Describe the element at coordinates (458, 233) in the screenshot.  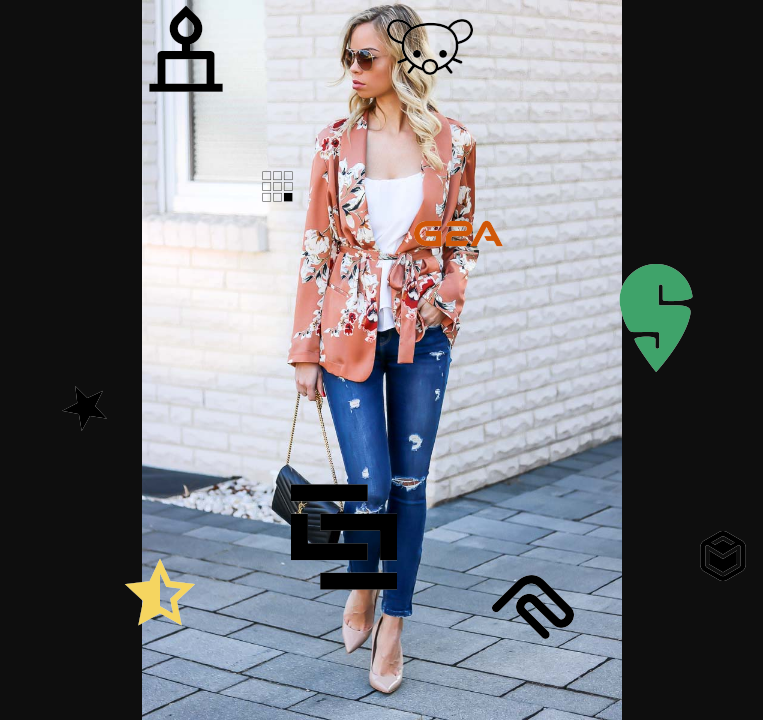
I see `visit the G2A gaming marketplace` at that location.